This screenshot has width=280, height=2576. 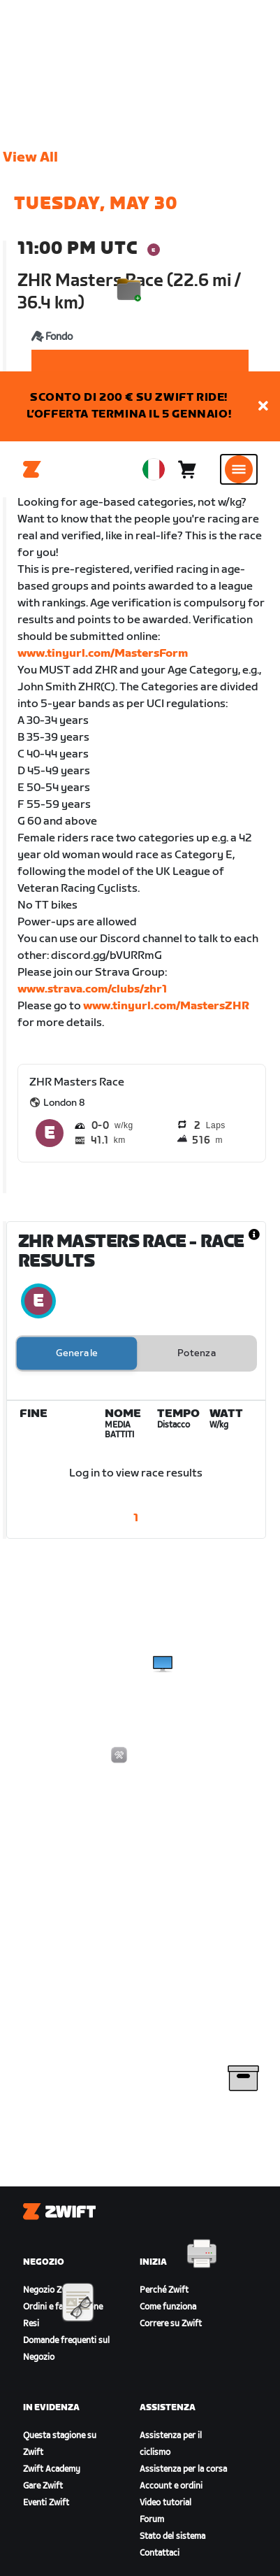 What do you see at coordinates (202, 2254) in the screenshot?
I see `access printer settings and devices` at bounding box center [202, 2254].